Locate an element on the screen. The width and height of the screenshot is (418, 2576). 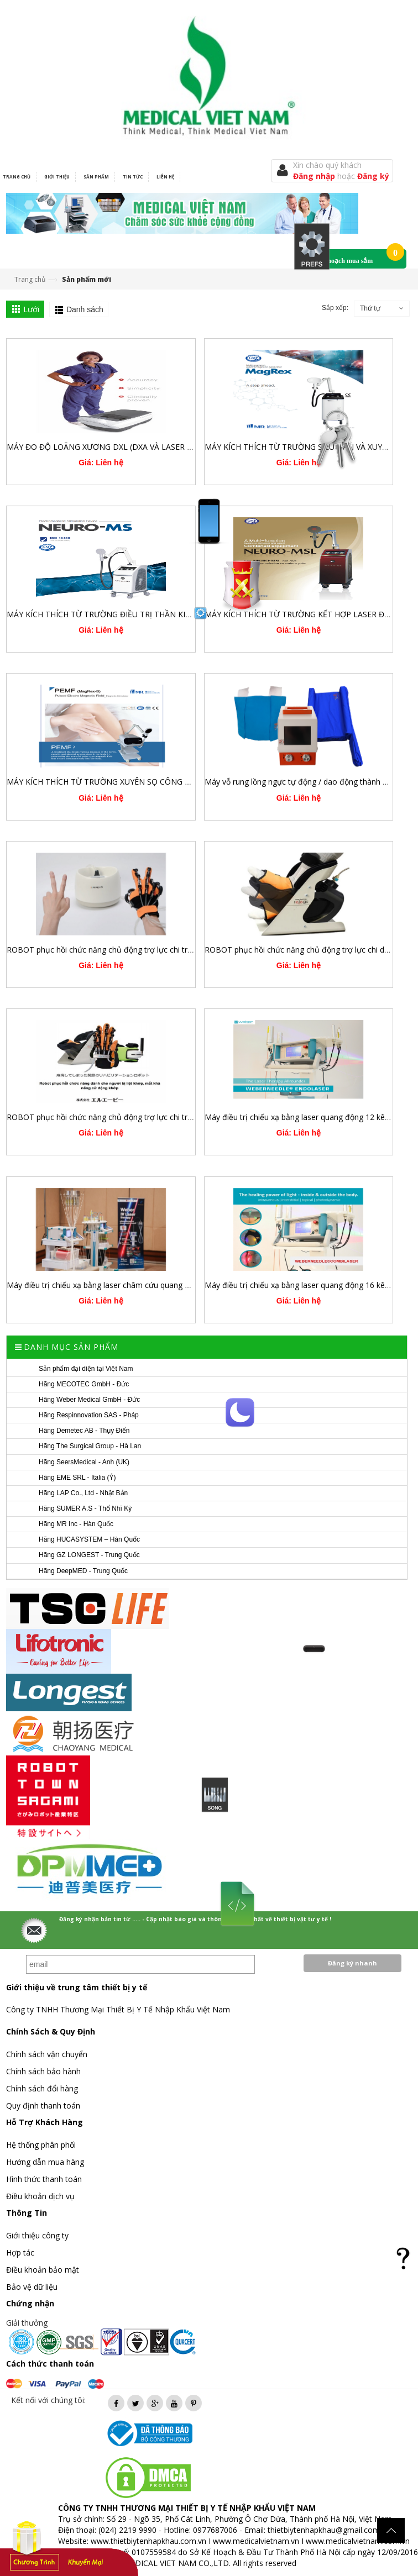
connect to bluetooth speaker is located at coordinates (314, 1649).